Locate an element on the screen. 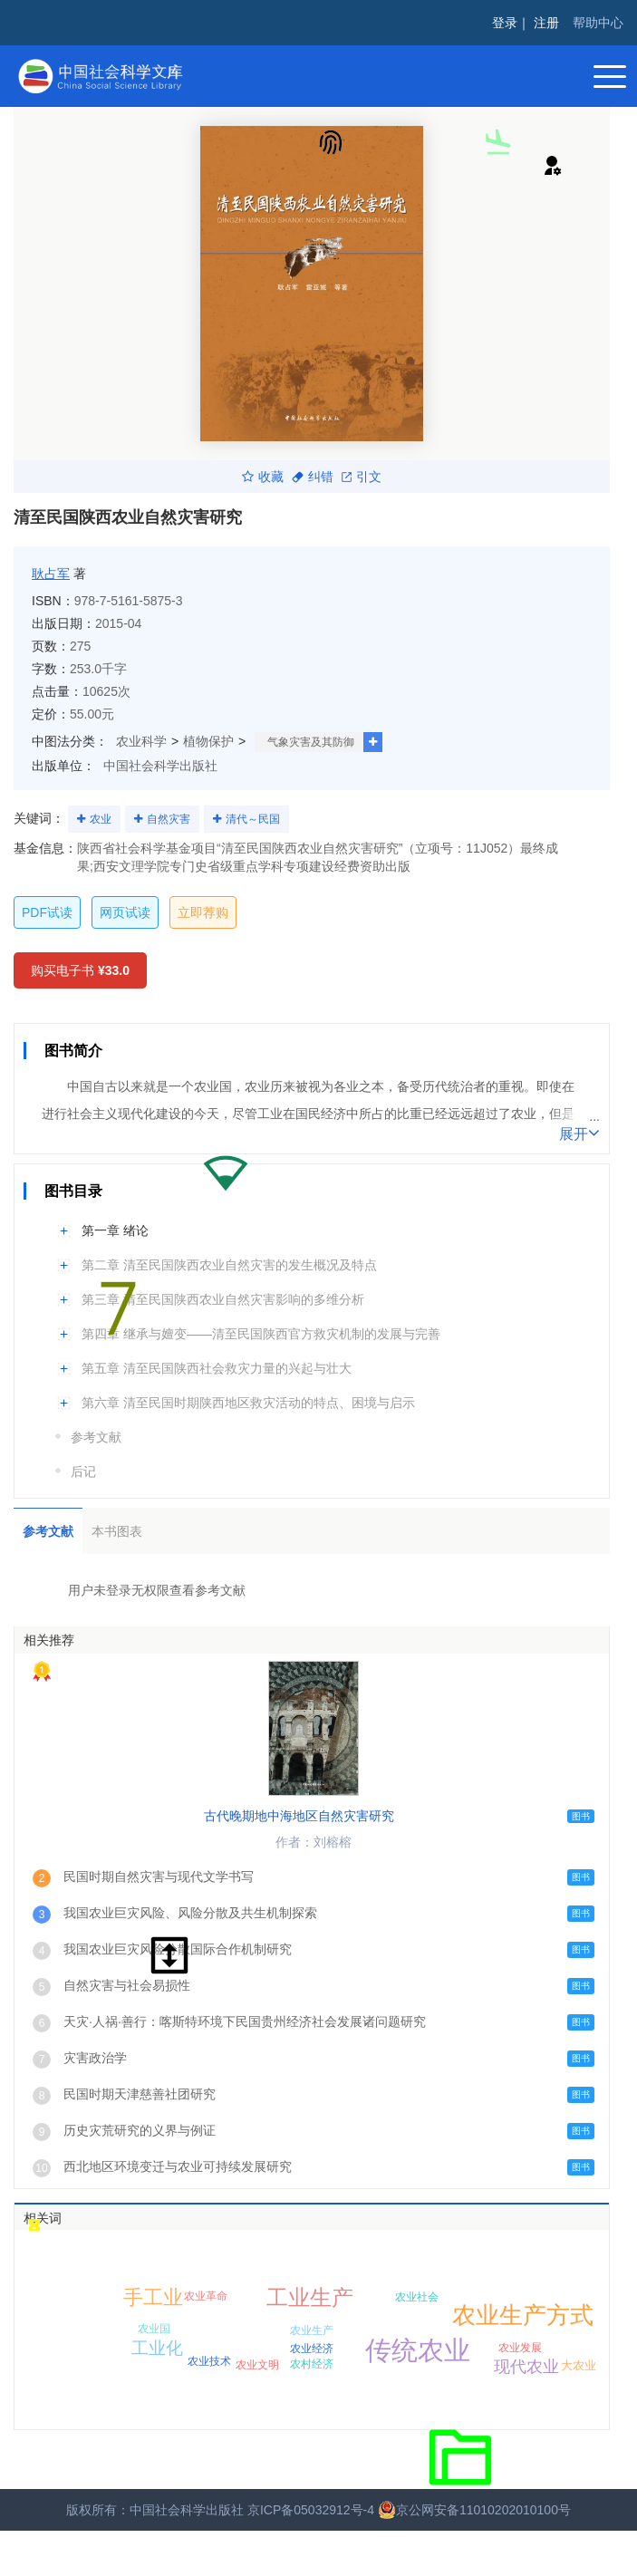  select or insert the number 7 is located at coordinates (117, 1308).